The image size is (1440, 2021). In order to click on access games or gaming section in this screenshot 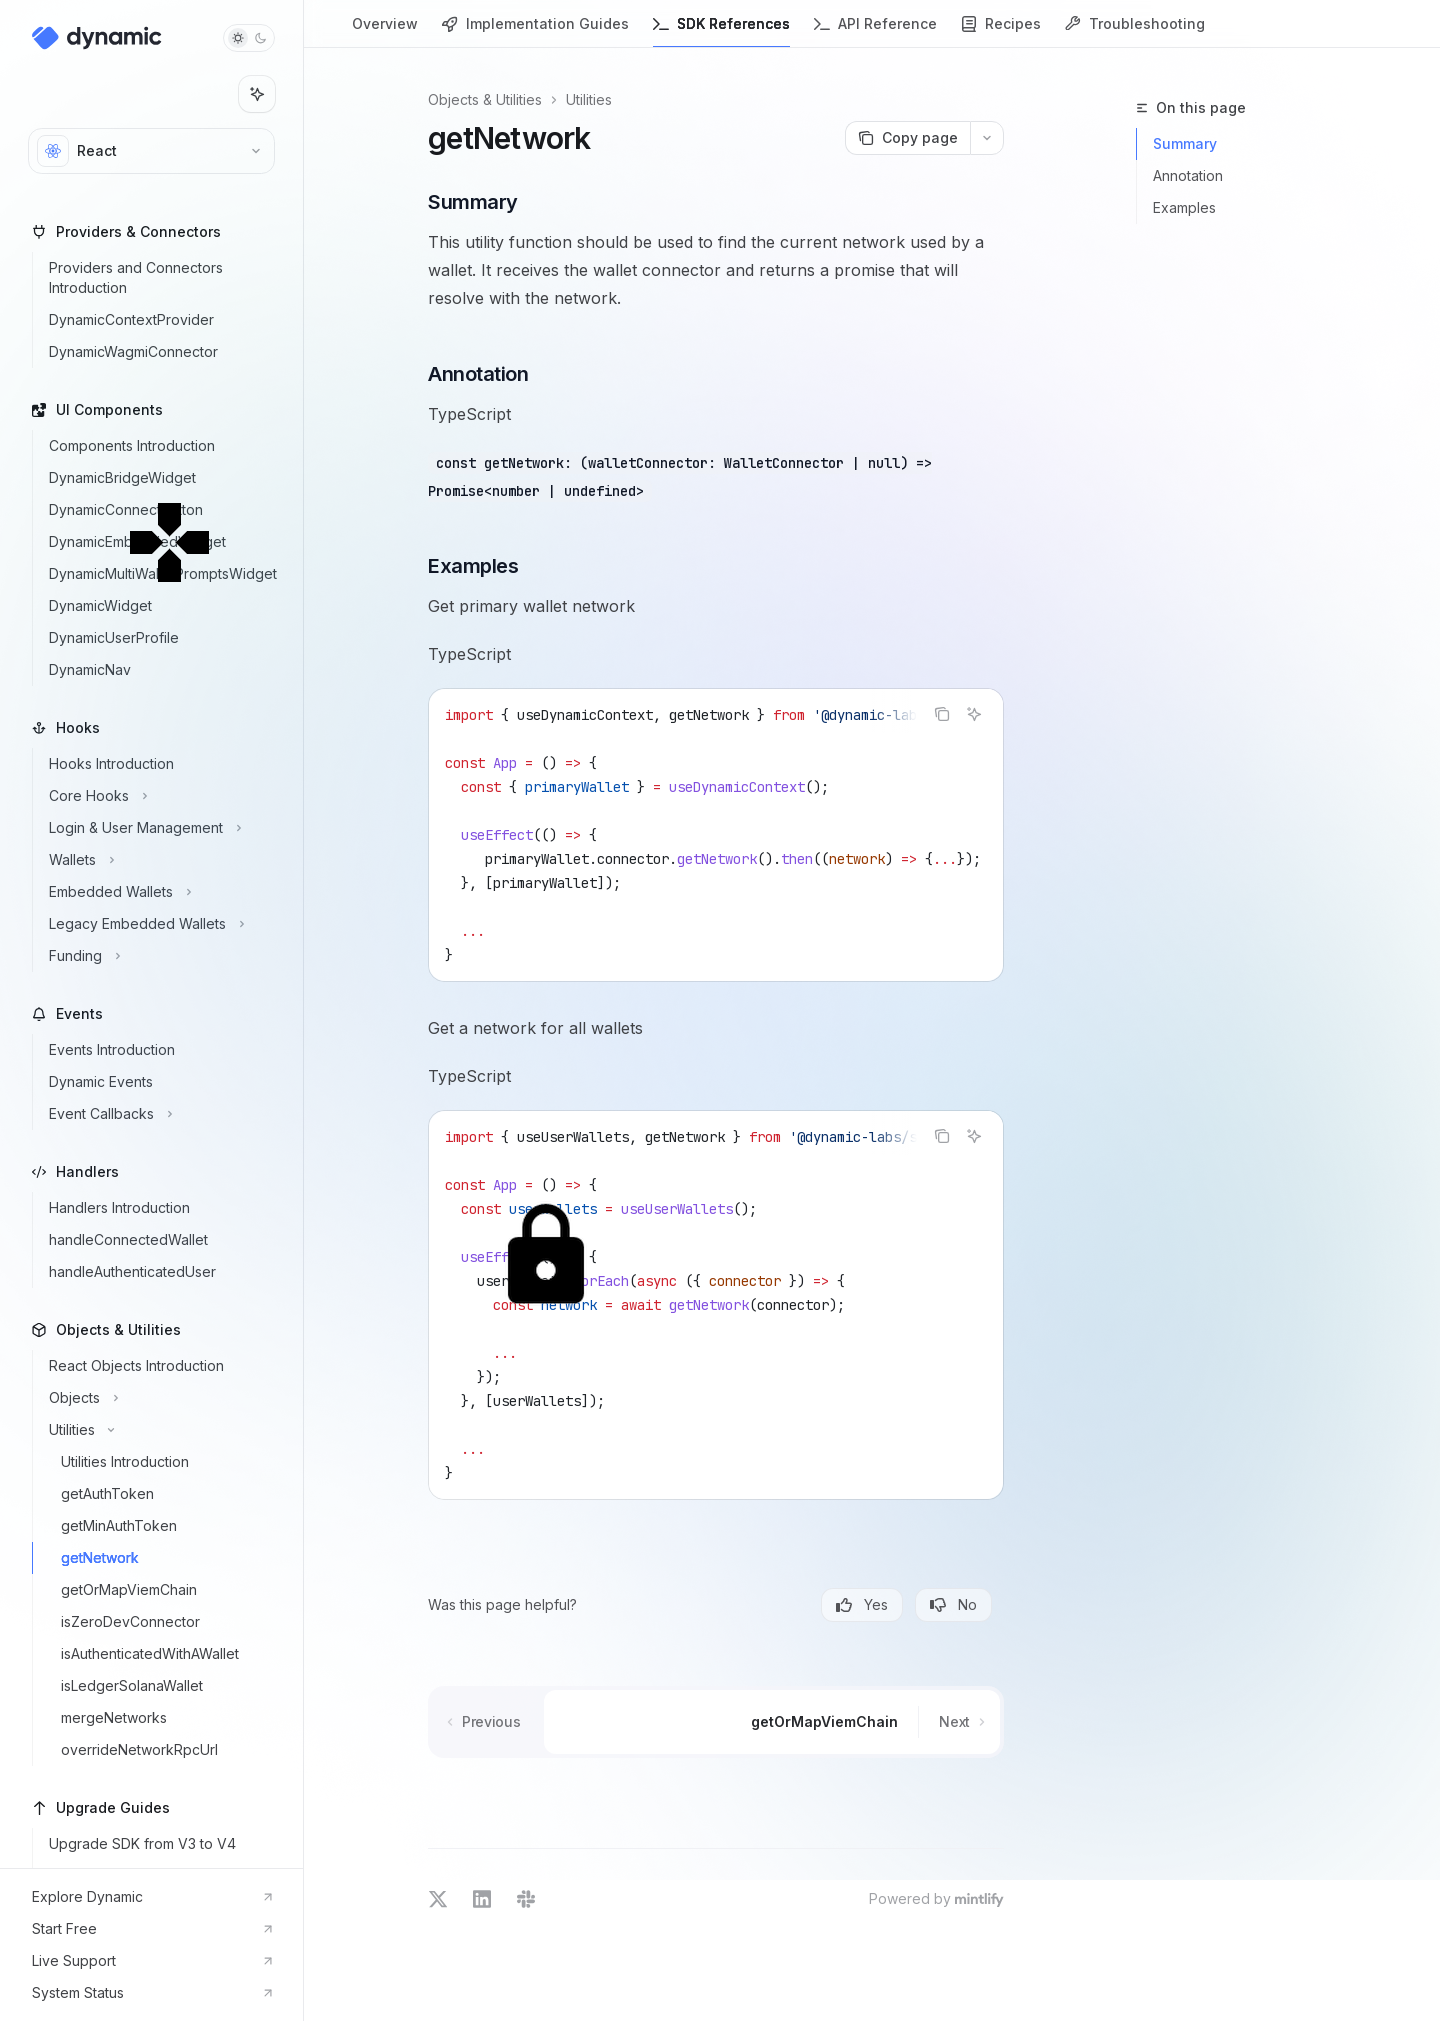, I will do `click(169, 542)`.